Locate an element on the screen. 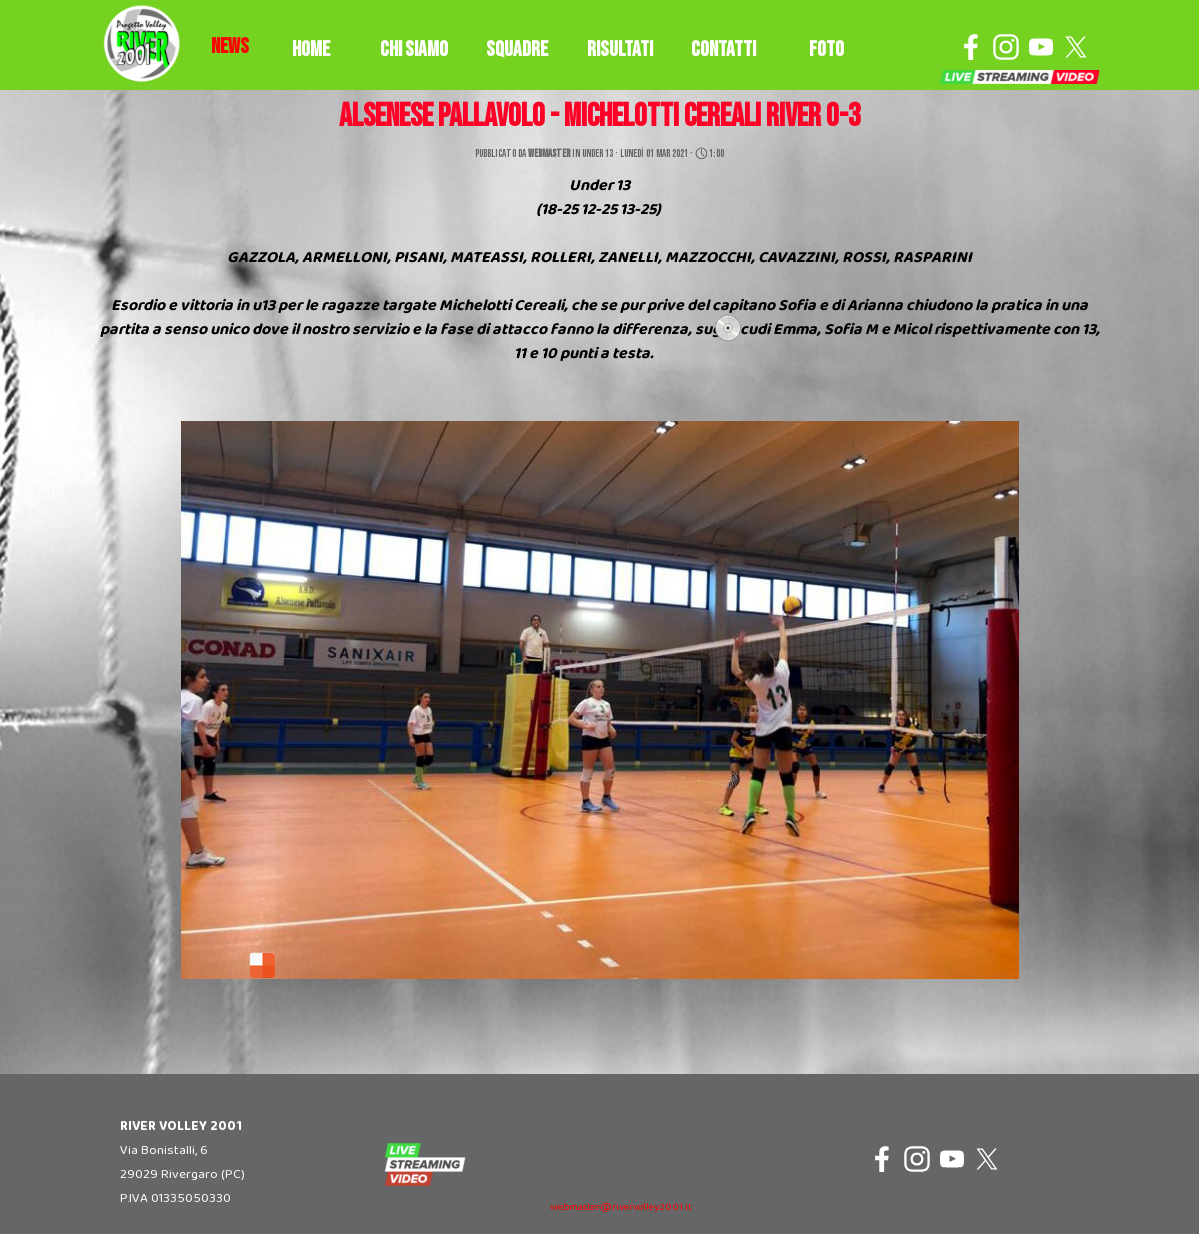  switch to the top-left workspace is located at coordinates (262, 965).